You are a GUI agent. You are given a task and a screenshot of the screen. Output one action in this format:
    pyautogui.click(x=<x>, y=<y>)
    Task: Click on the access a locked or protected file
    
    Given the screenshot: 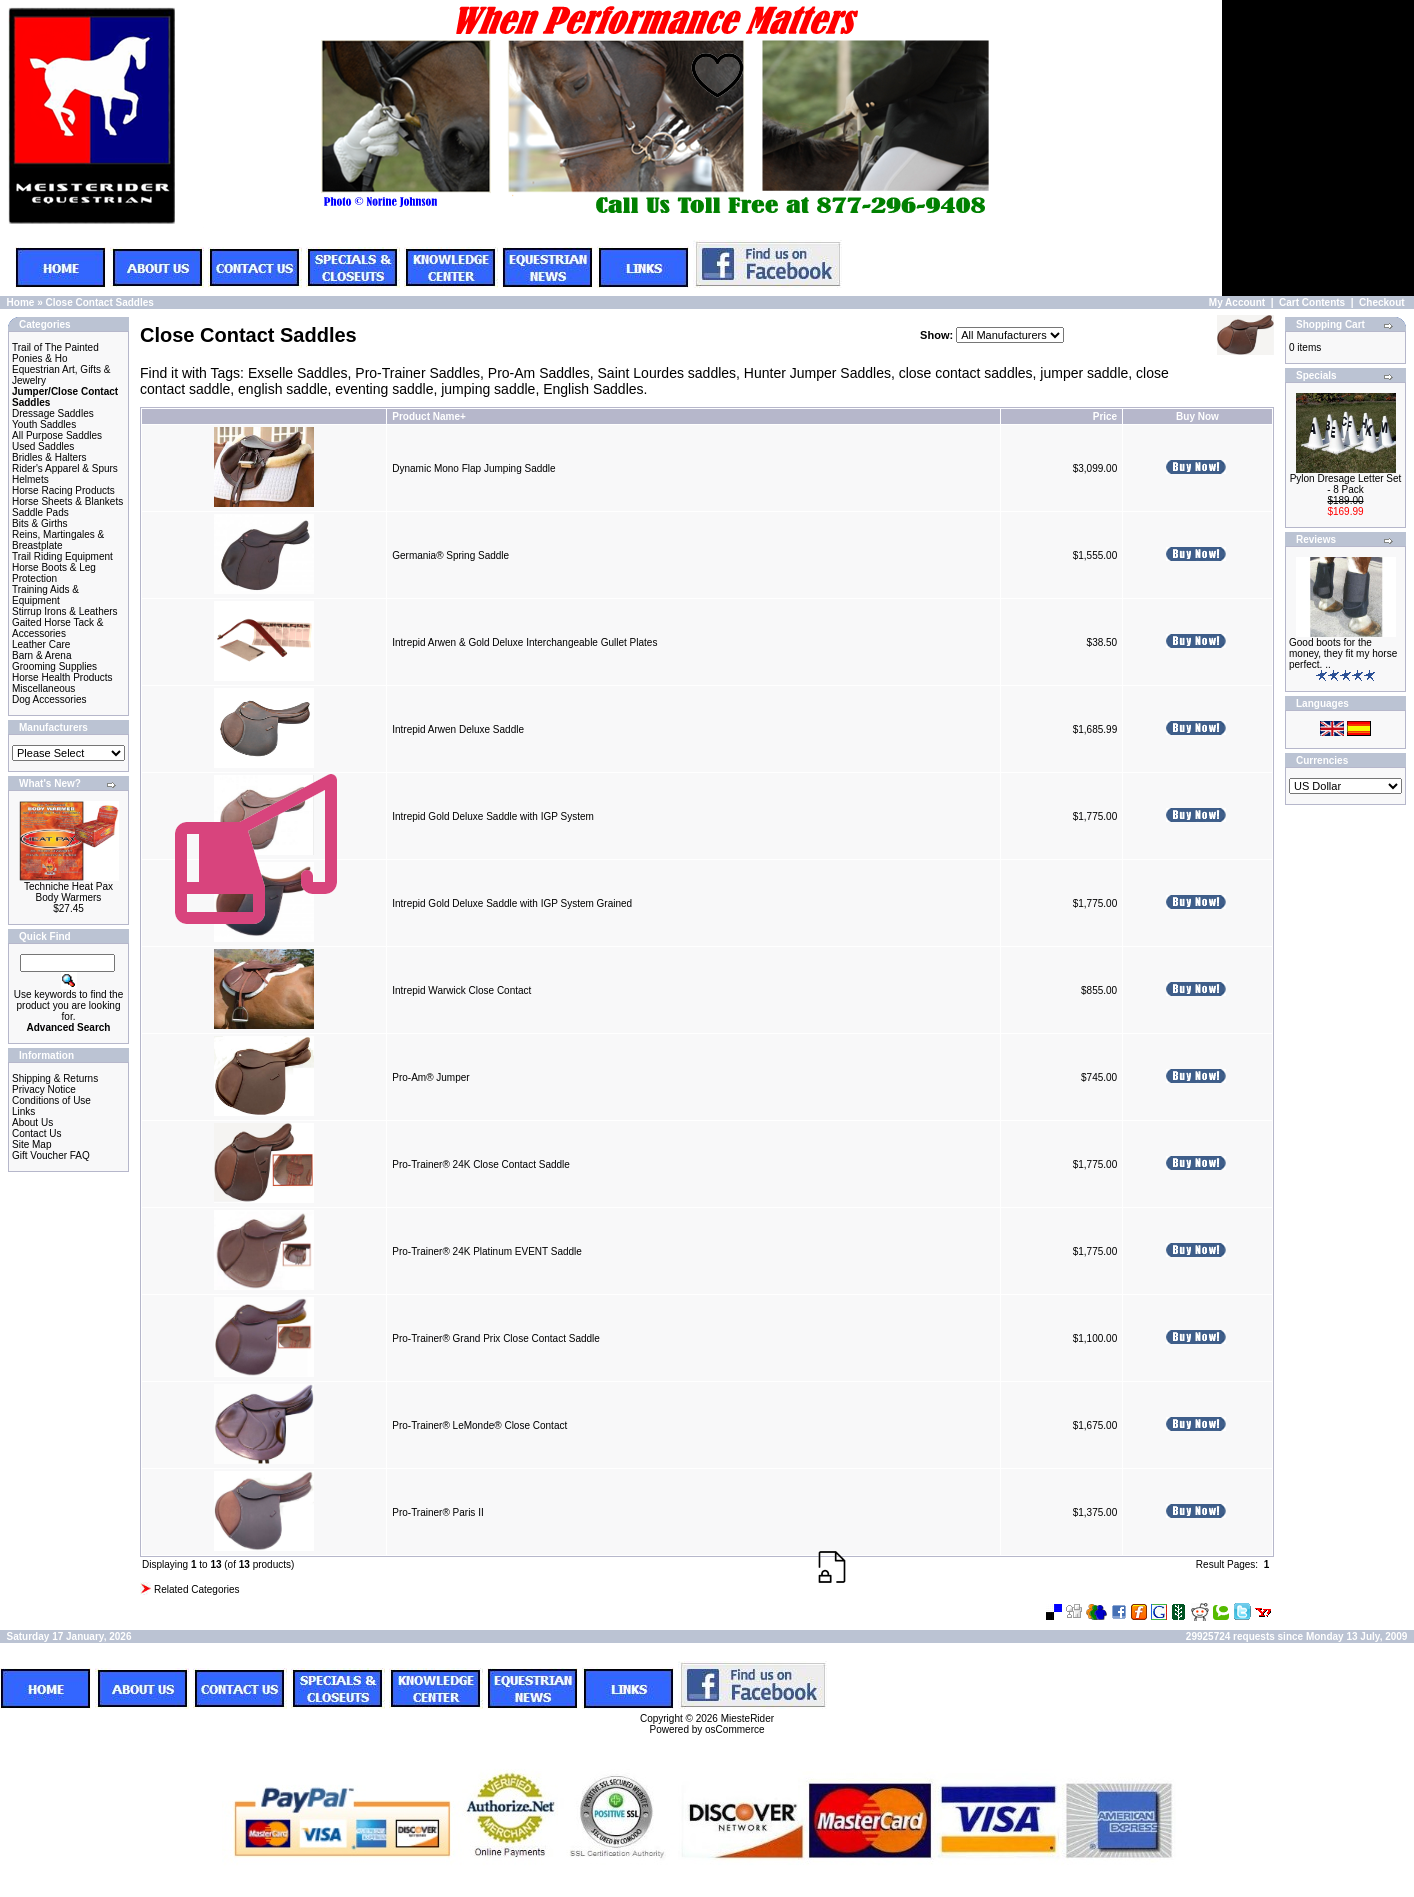 What is the action you would take?
    pyautogui.click(x=832, y=1567)
    